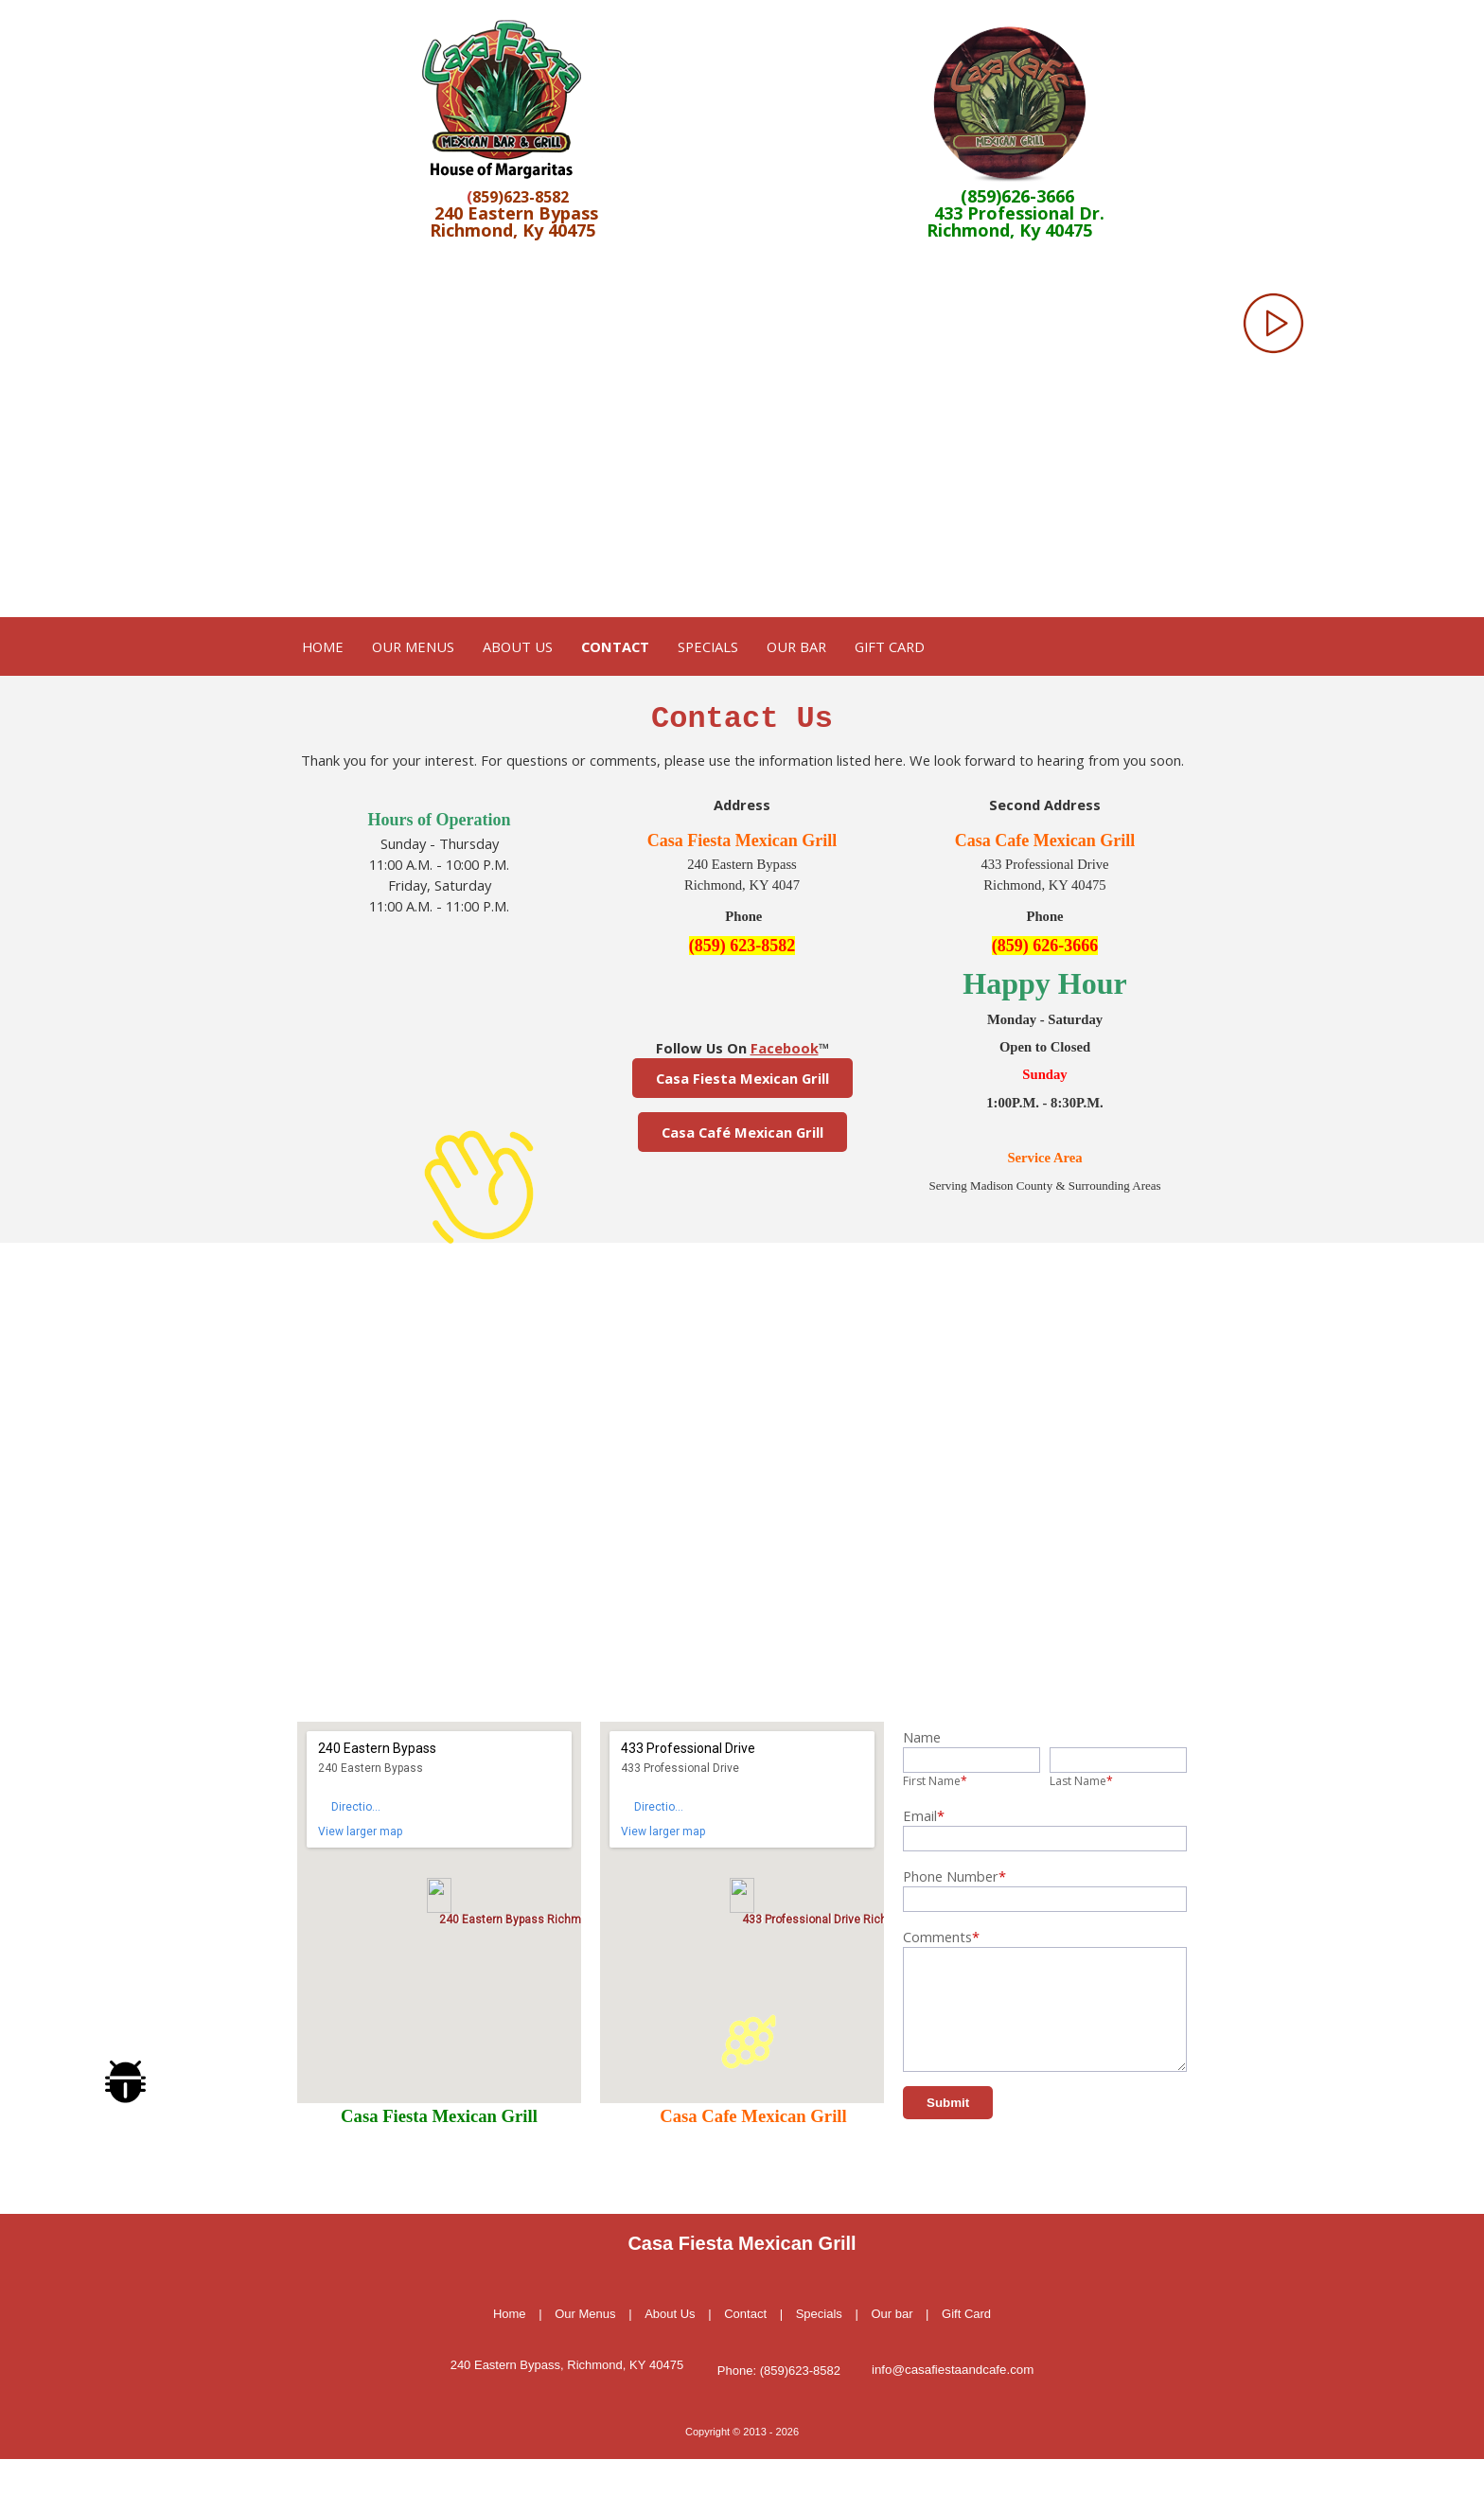  I want to click on report a bug or issue, so click(125, 2080).